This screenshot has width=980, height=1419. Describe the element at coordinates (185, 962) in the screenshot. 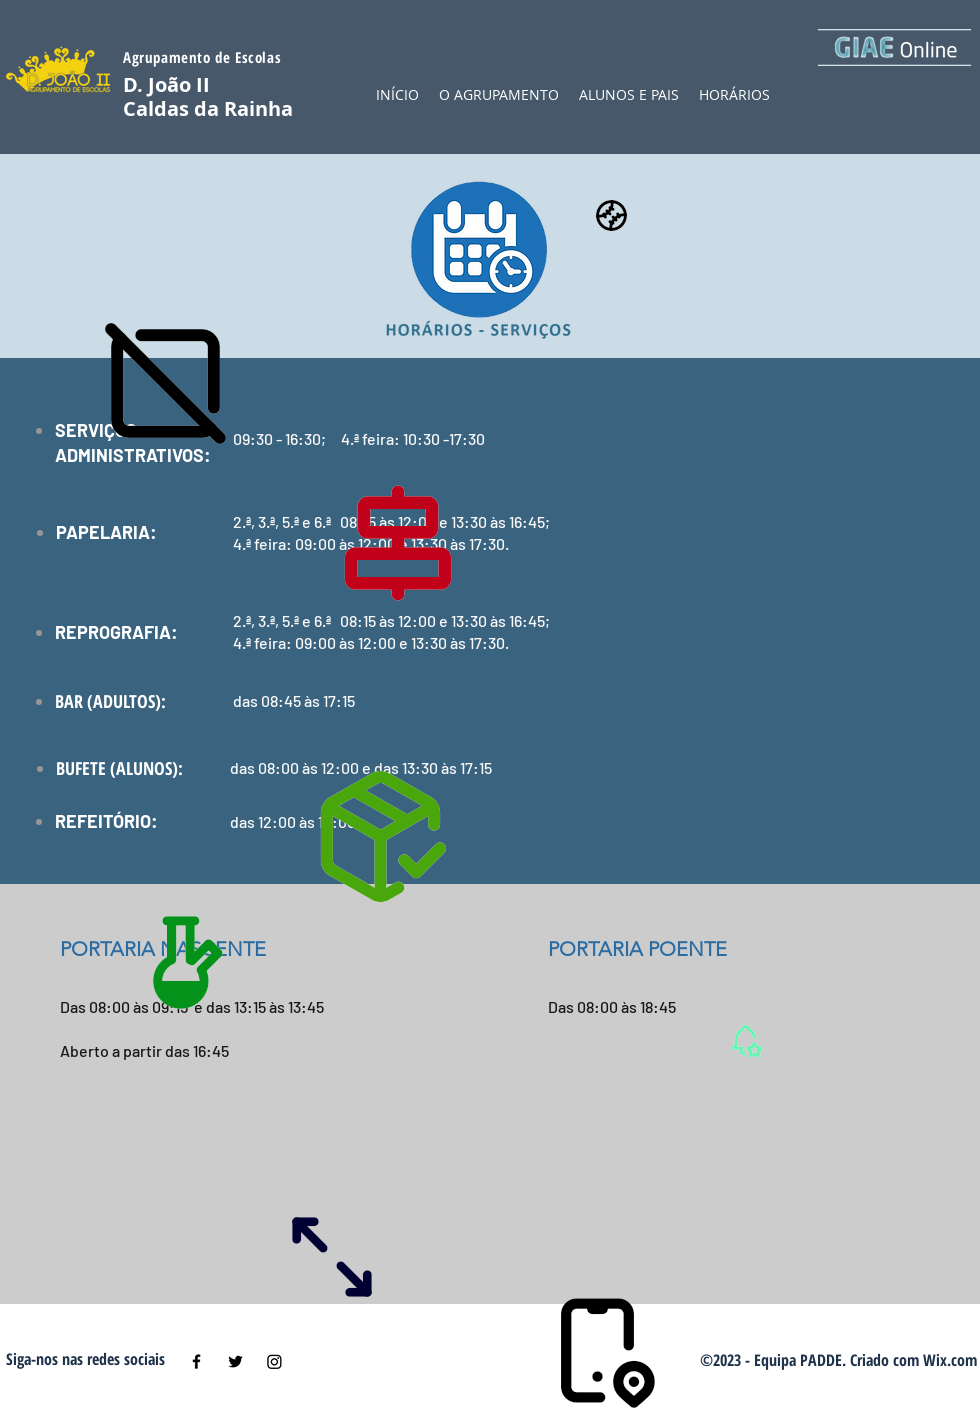

I see `access smoking or cannabis-related content` at that location.